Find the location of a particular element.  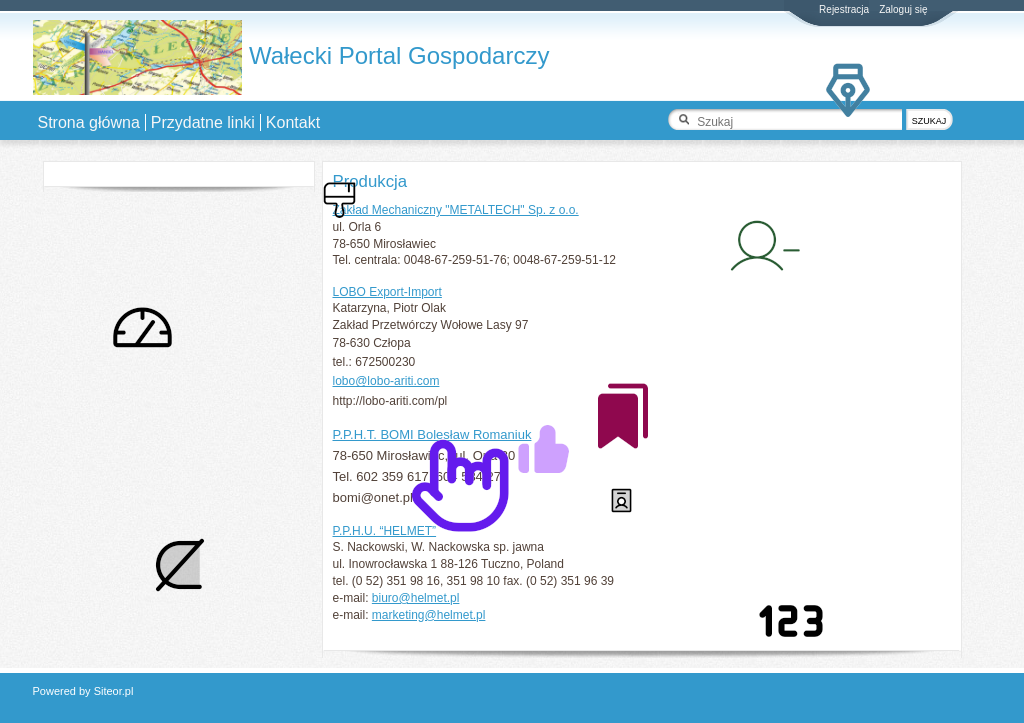

indicates a set is not a subset of another in mathematical notation is located at coordinates (180, 565).